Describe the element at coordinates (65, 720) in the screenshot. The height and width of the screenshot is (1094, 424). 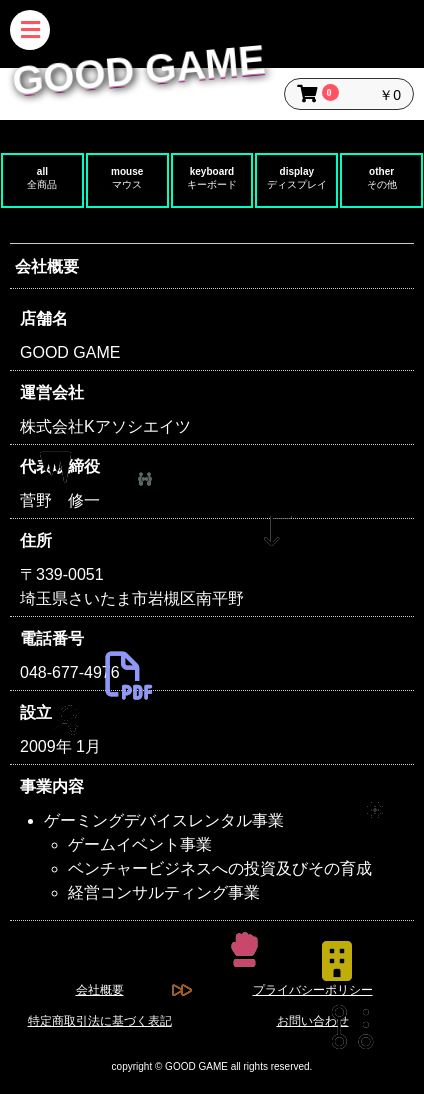
I see `access tennis or racket sports content` at that location.